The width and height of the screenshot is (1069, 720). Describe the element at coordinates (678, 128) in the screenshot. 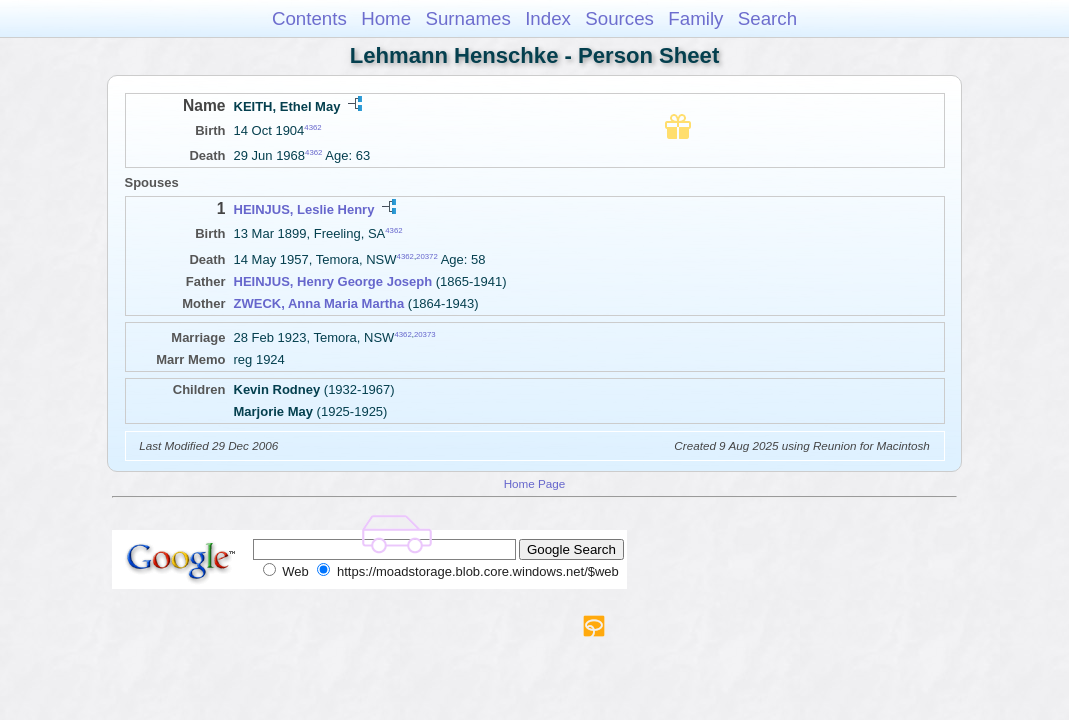

I see `view or redeem a gift` at that location.